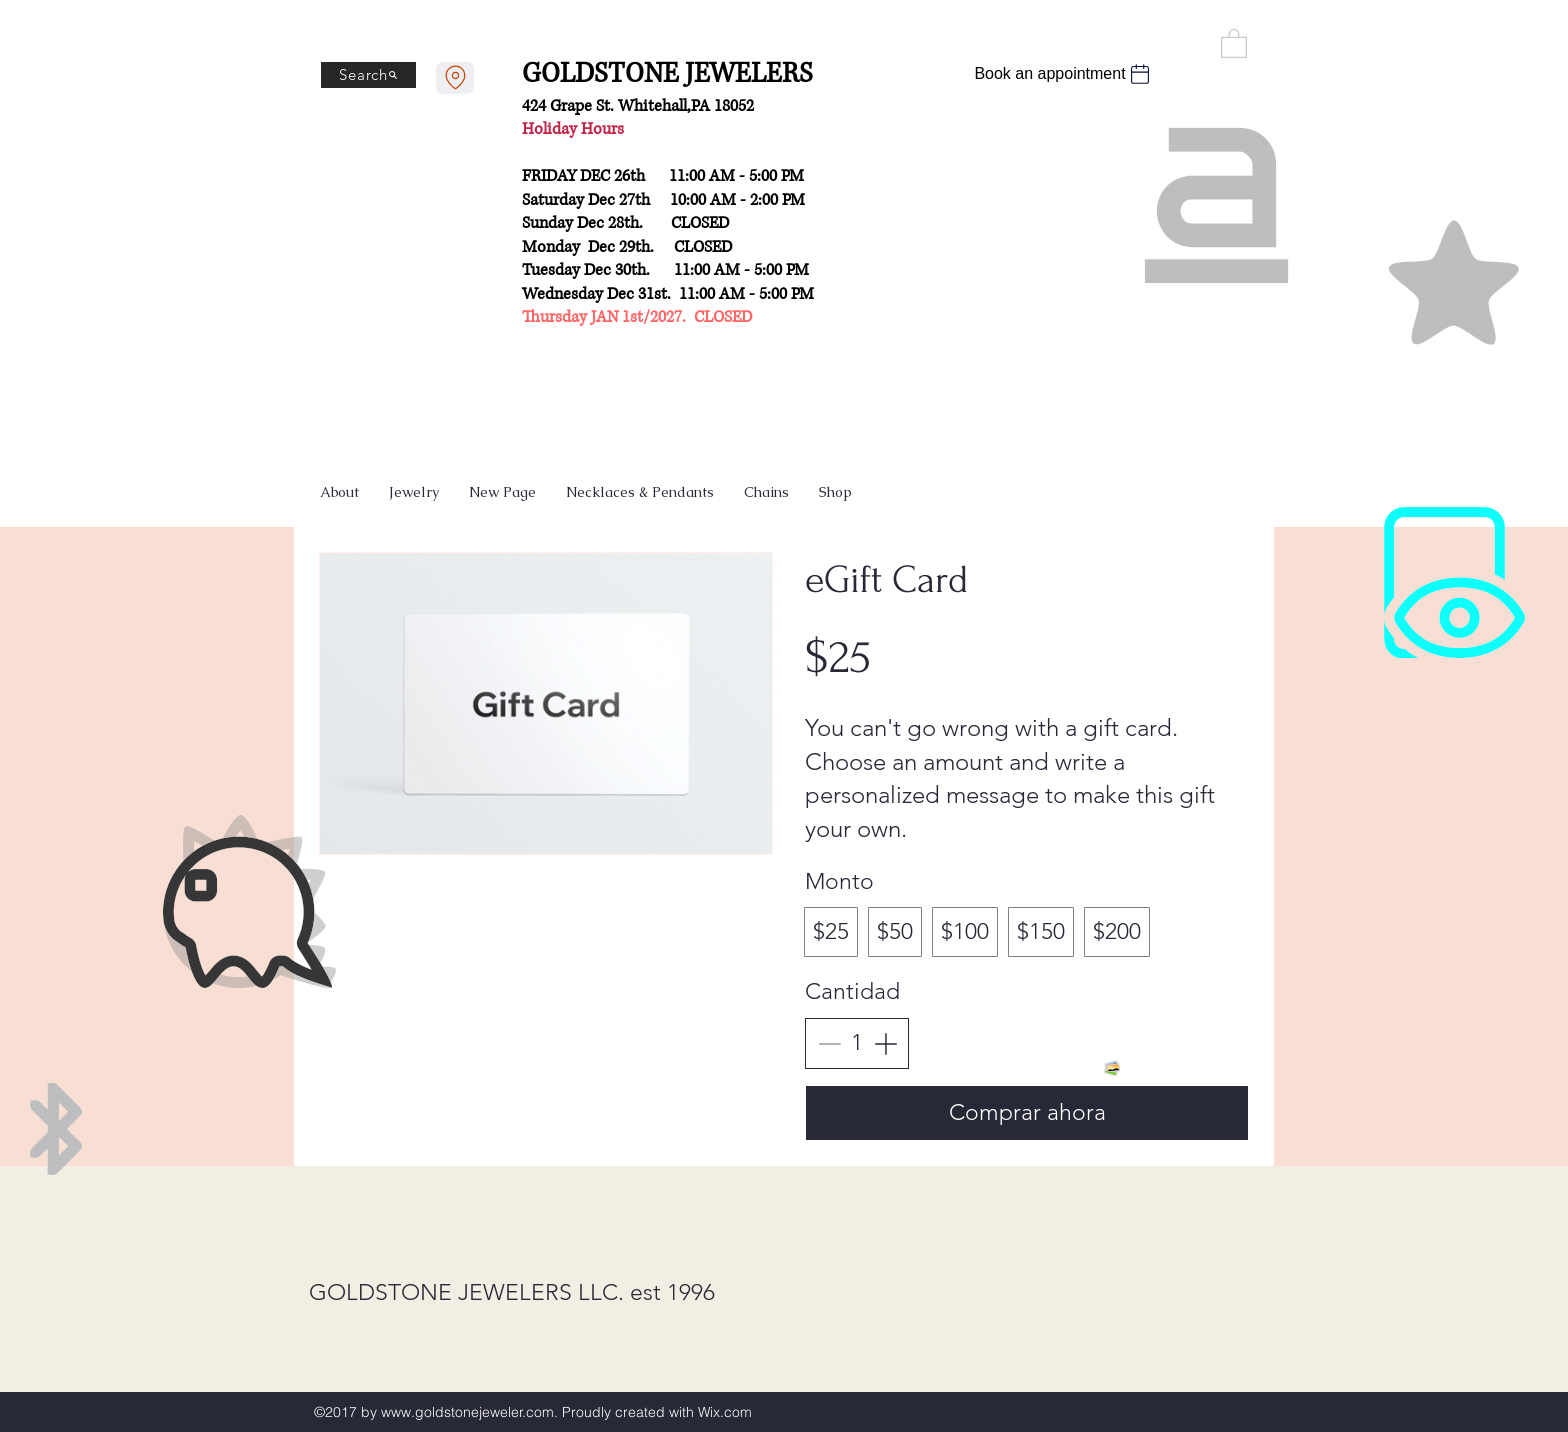 The height and width of the screenshot is (1432, 1568). I want to click on toggle bluetooth connectivity on or off, so click(59, 1129).